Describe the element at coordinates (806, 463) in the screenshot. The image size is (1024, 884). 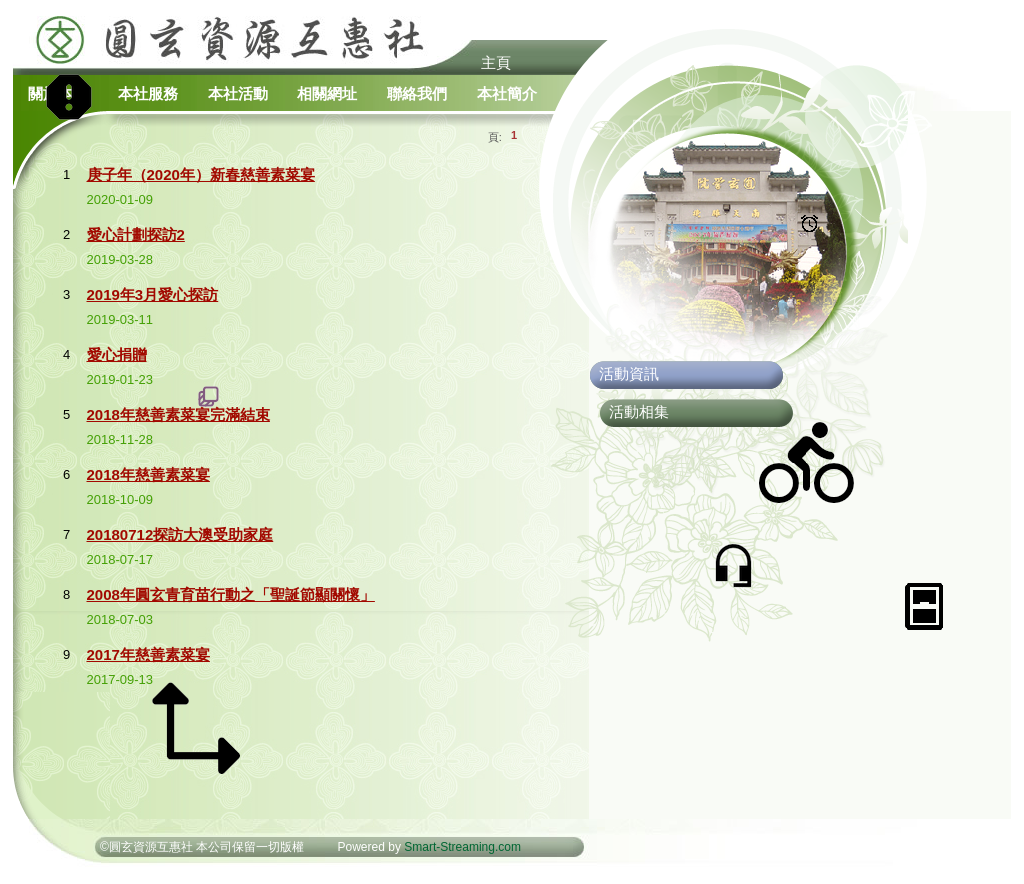
I see `get cycling directions` at that location.